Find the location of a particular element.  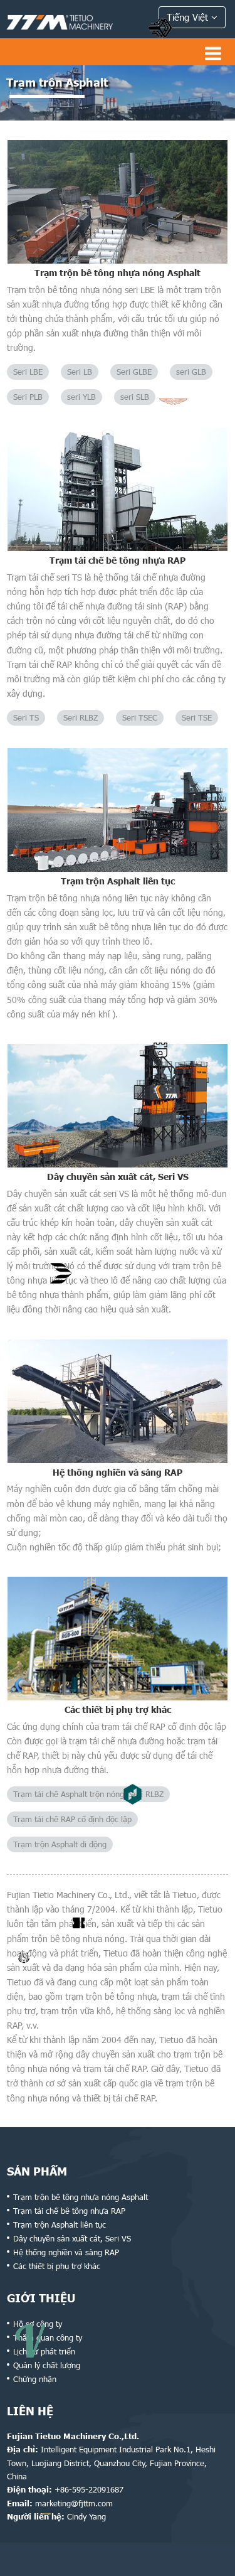

HashiCorp Nomad application logo is located at coordinates (132, 1794).